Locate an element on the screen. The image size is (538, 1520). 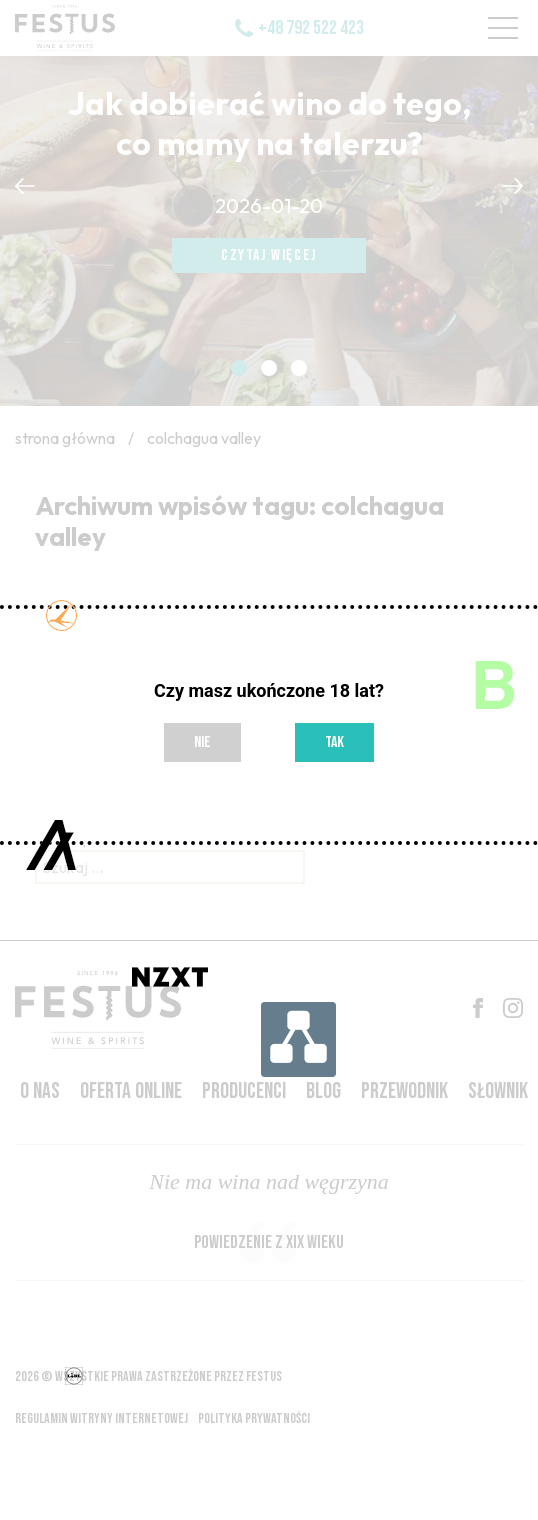
open the Lidl shopping app is located at coordinates (74, 1376).